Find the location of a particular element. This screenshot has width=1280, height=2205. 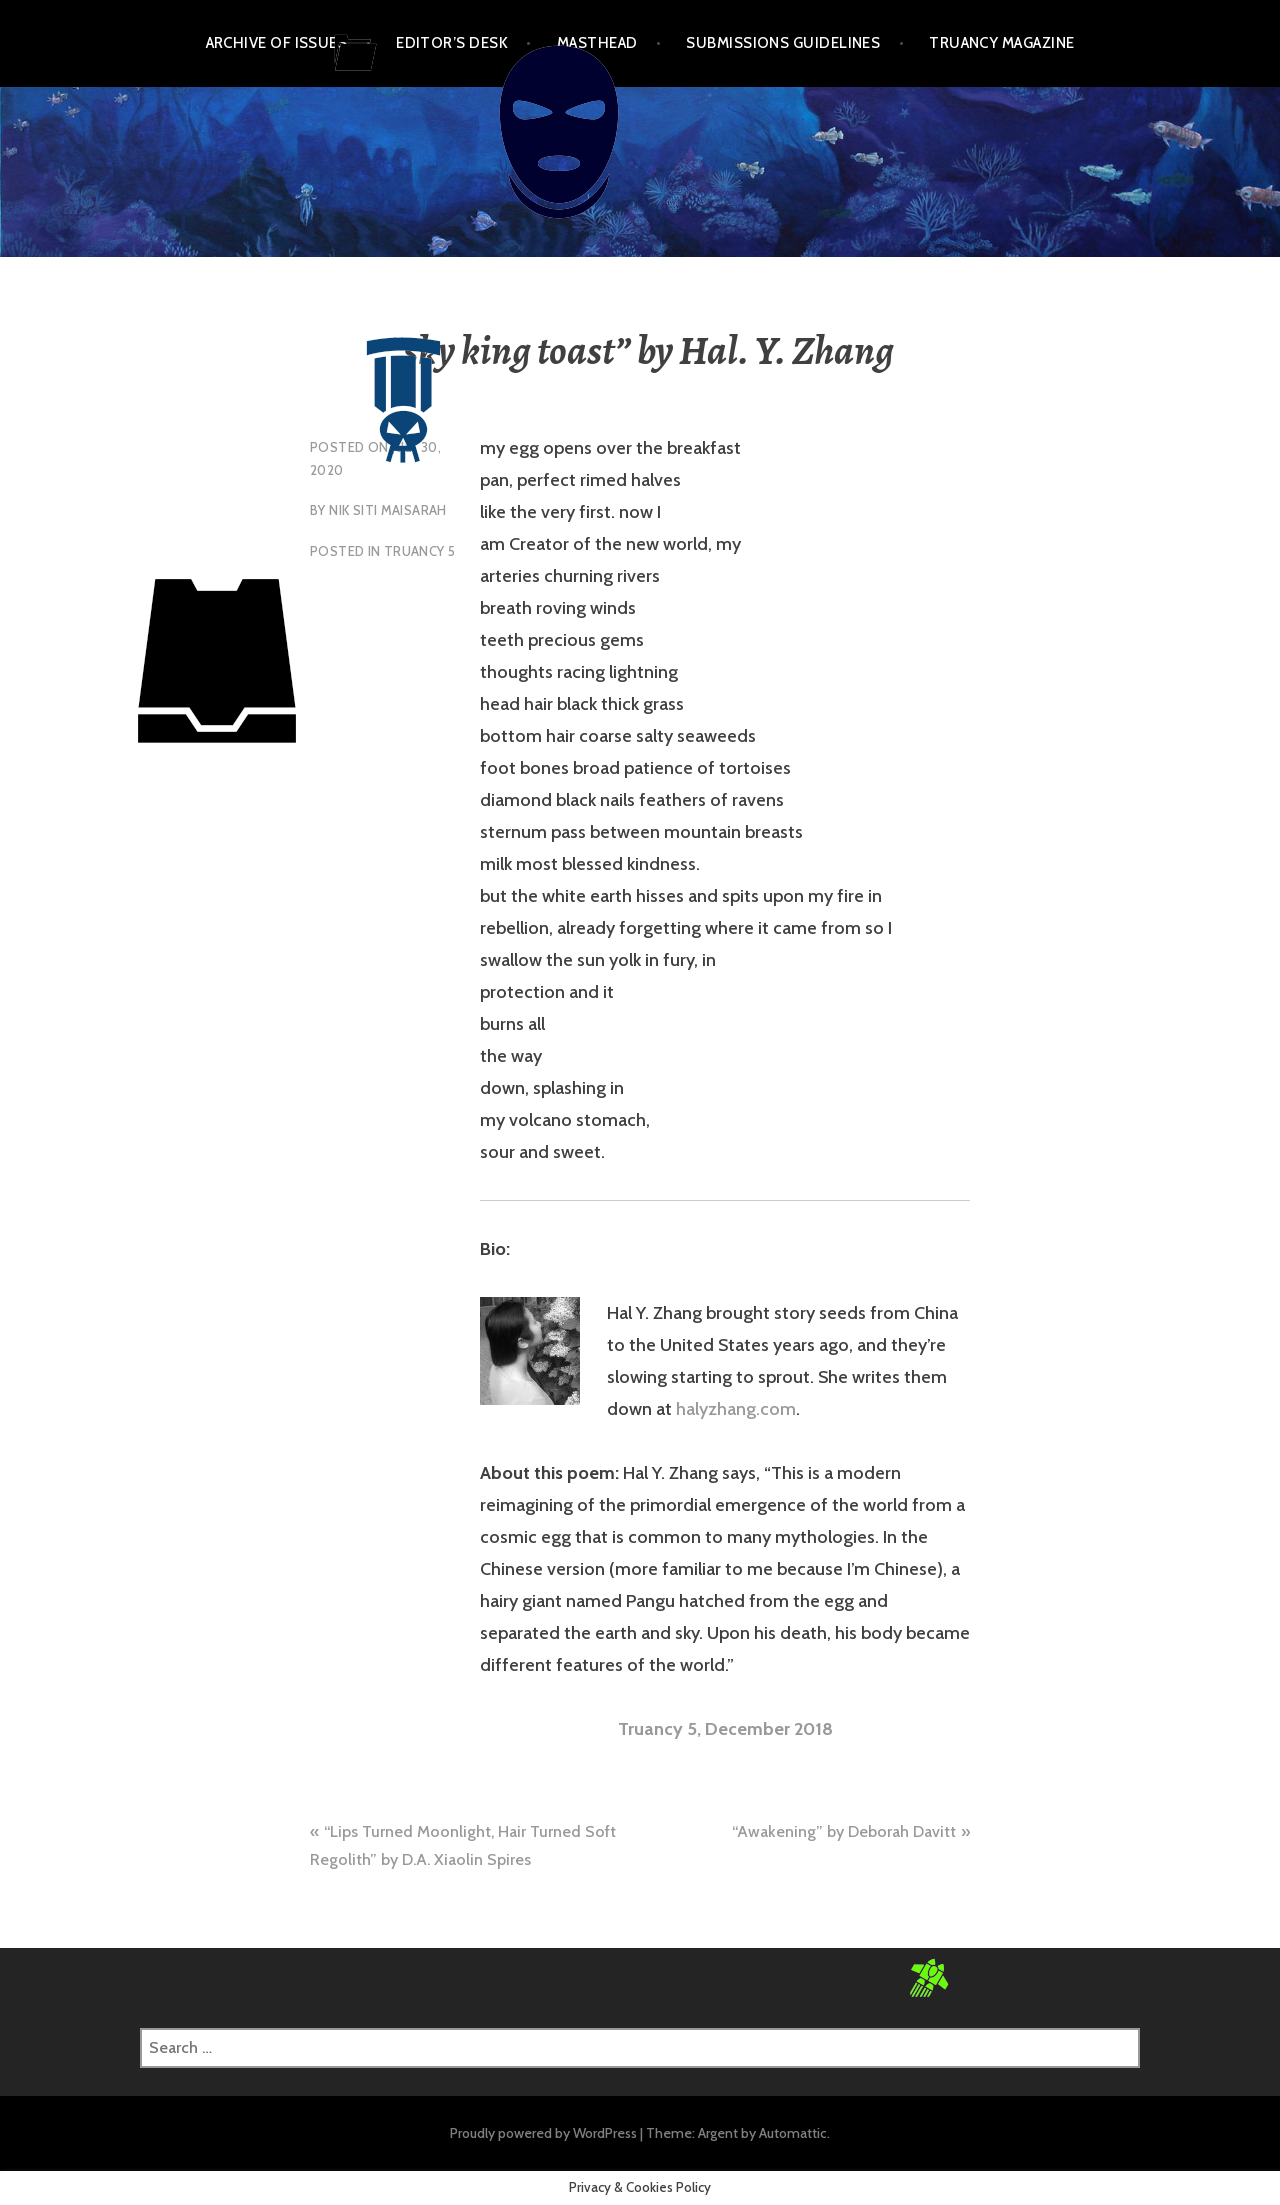

select balaclava or ski mask headgear is located at coordinates (559, 132).